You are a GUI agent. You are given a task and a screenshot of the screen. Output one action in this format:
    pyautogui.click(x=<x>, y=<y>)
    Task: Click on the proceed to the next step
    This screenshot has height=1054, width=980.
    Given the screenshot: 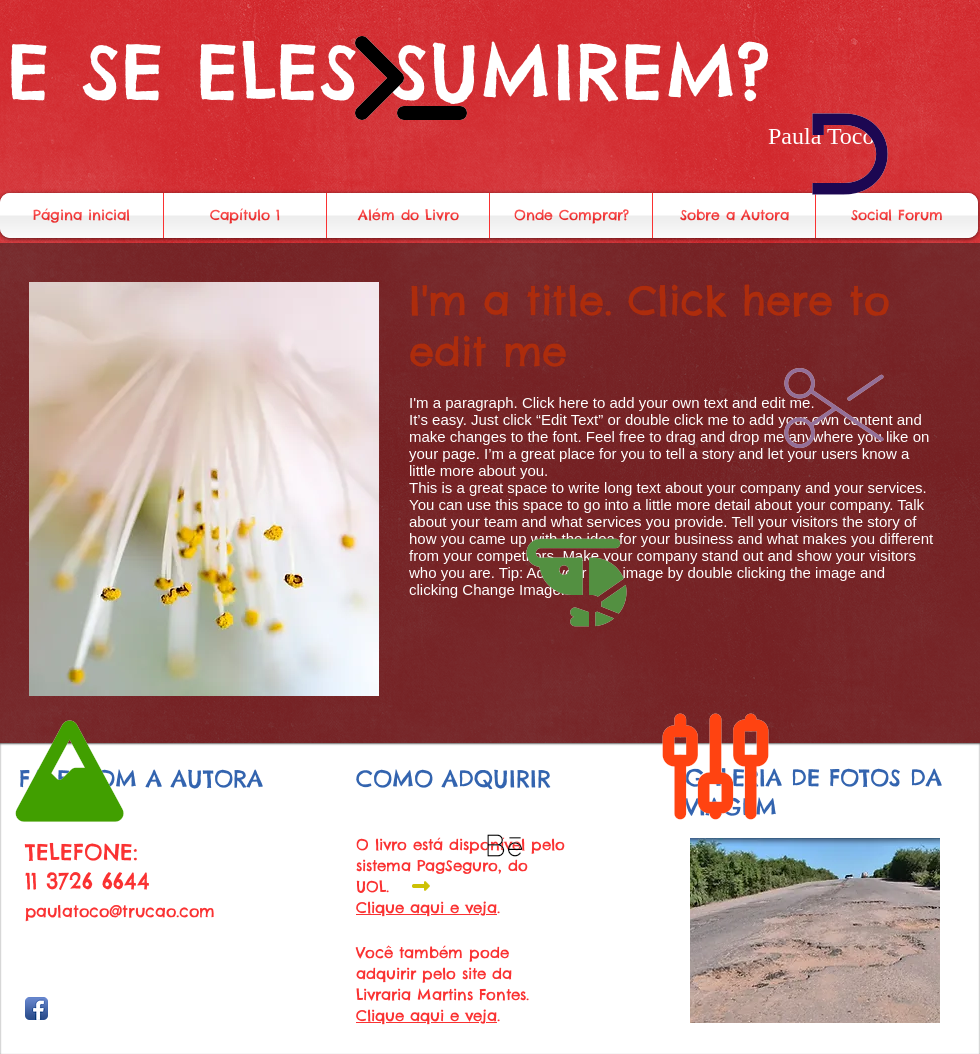 What is the action you would take?
    pyautogui.click(x=421, y=886)
    